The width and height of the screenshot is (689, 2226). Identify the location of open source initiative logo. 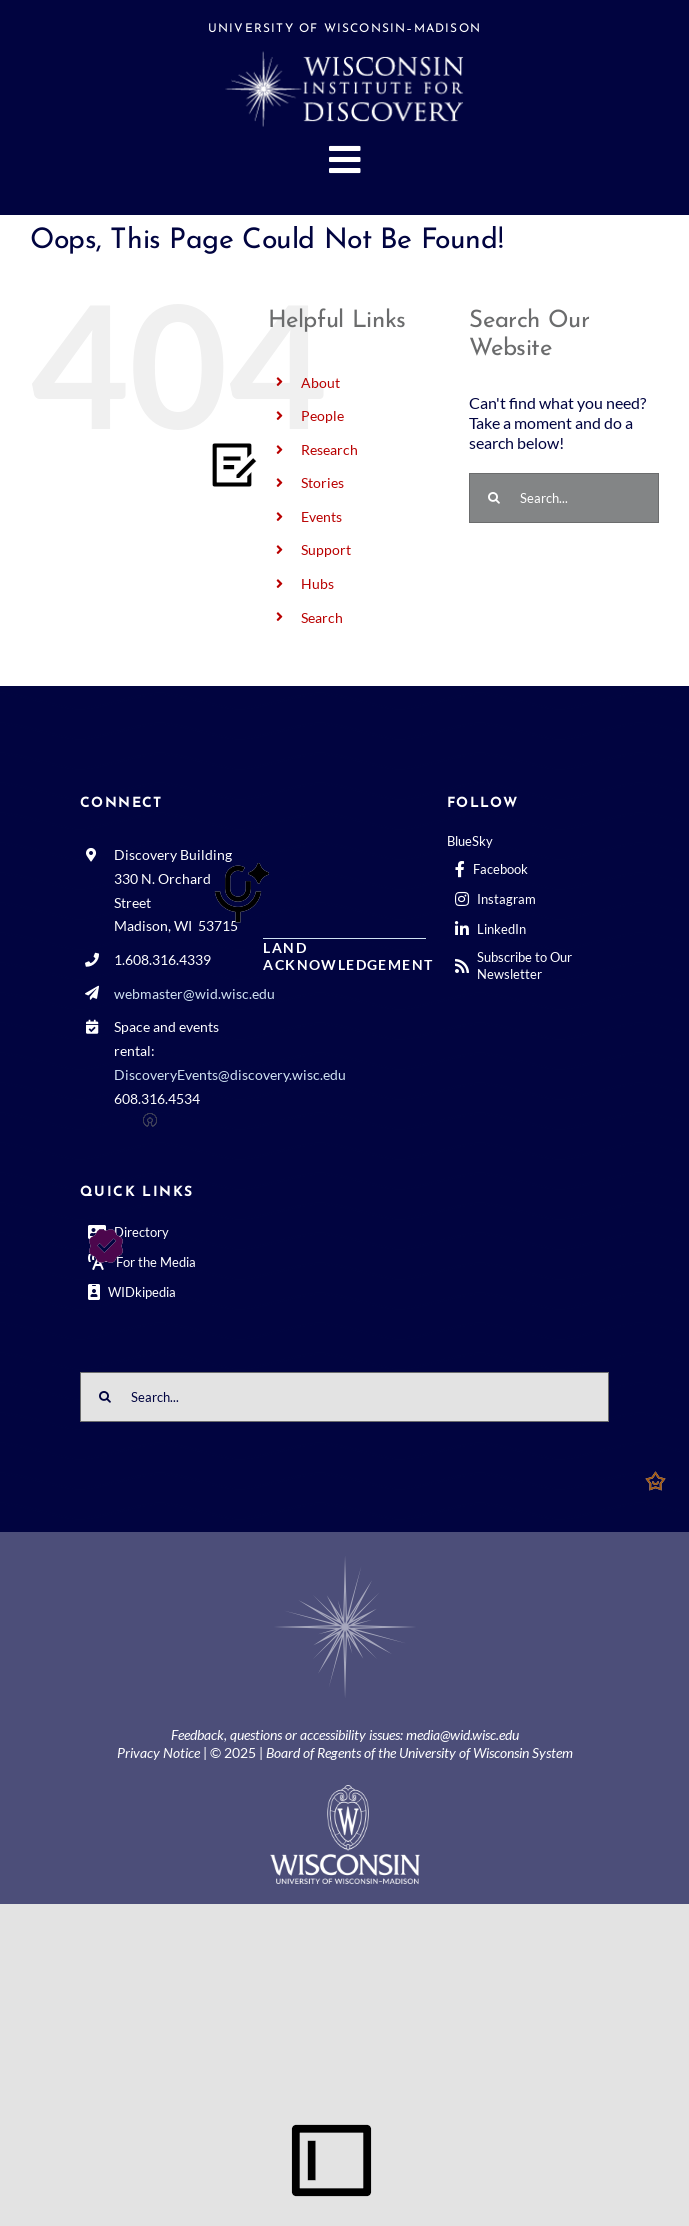
(150, 1120).